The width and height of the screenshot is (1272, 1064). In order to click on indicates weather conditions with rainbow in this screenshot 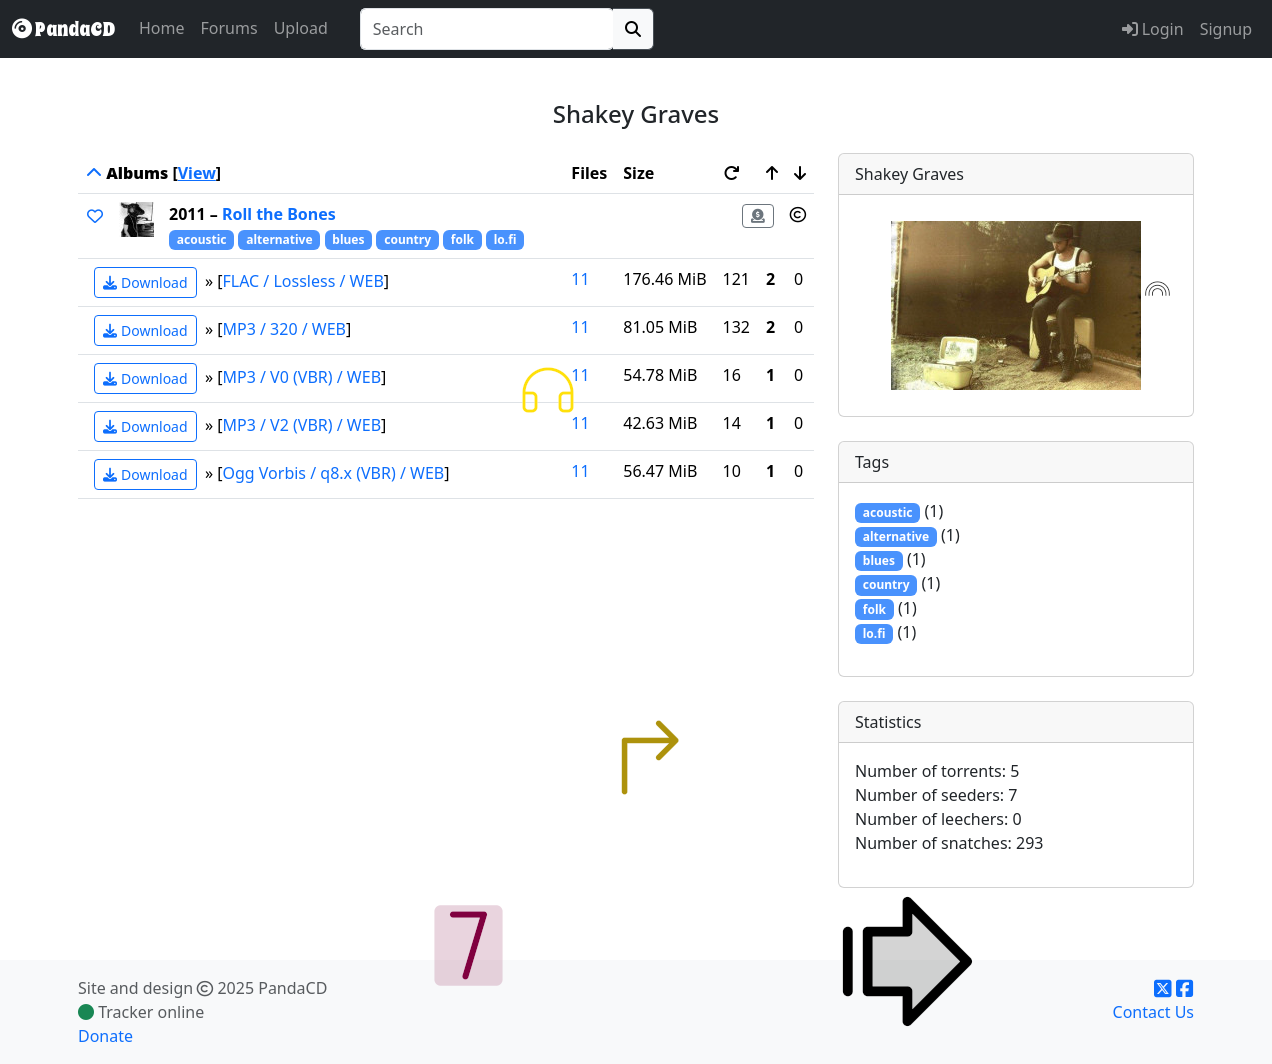, I will do `click(1157, 289)`.